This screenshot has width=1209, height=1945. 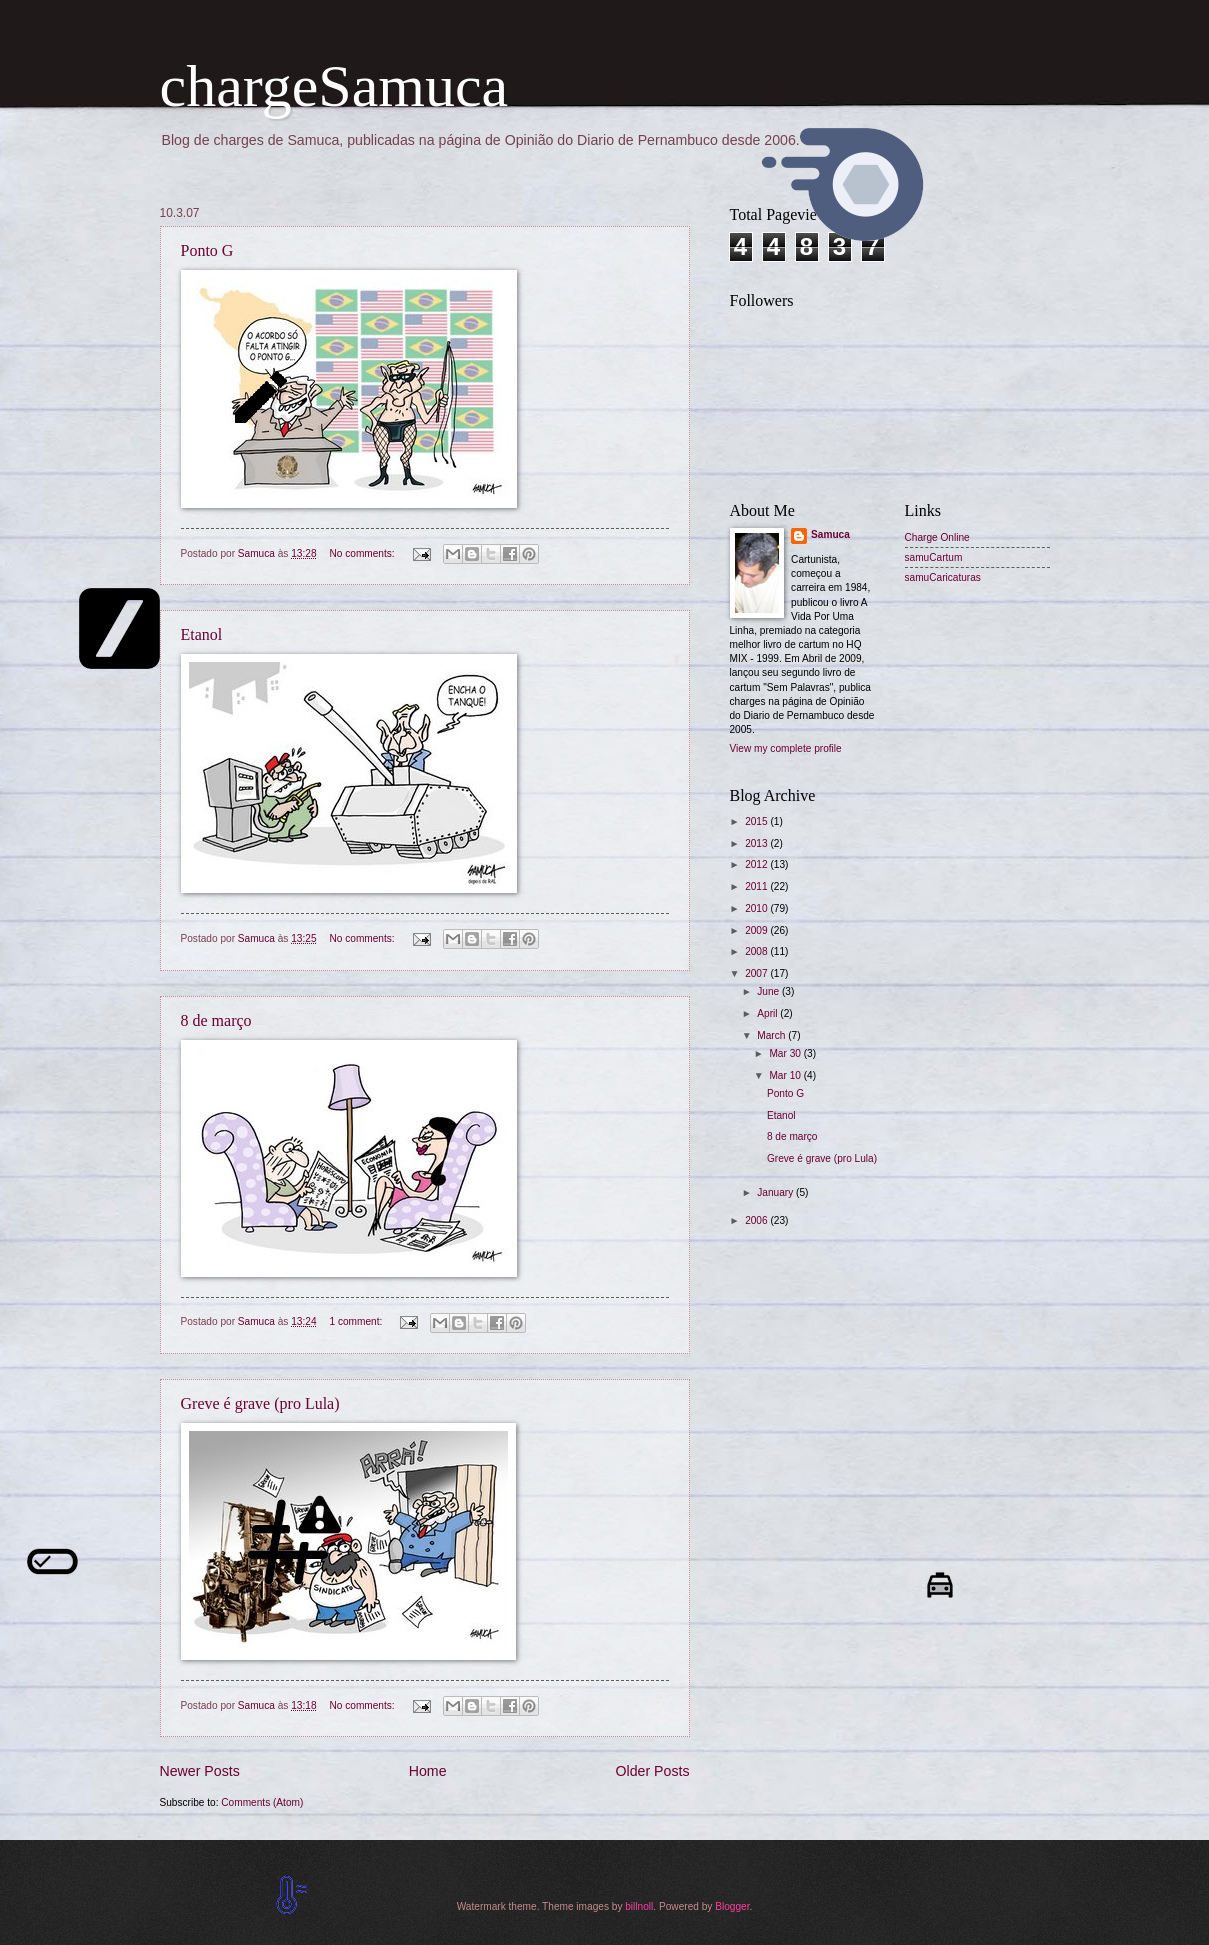 I want to click on edit this item, so click(x=261, y=397).